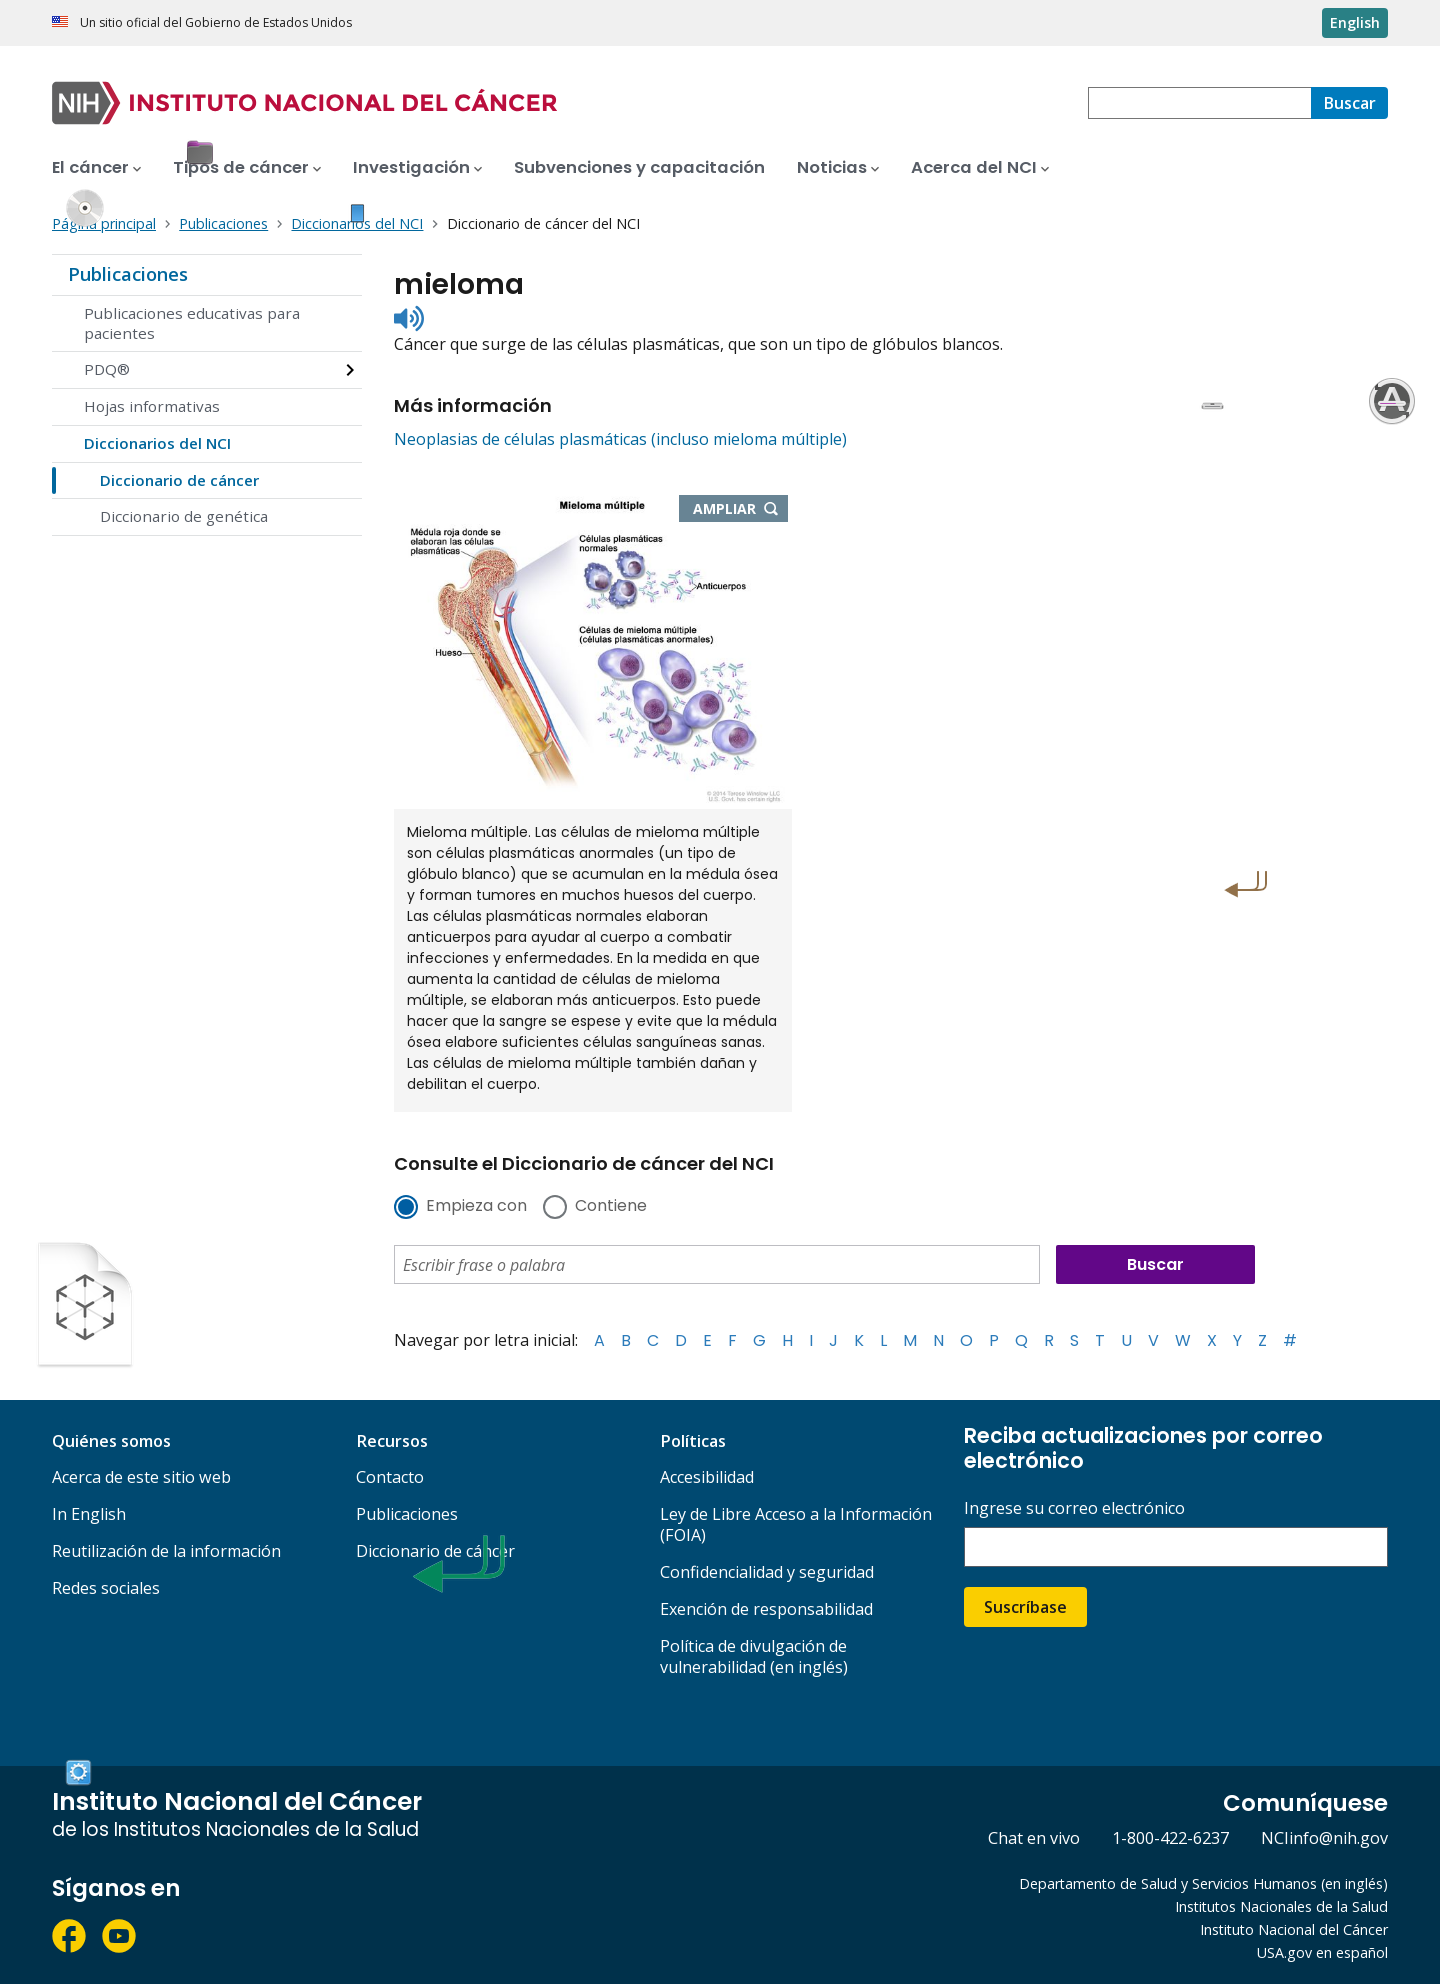  What do you see at coordinates (200, 152) in the screenshot?
I see `open folder to view contents` at bounding box center [200, 152].